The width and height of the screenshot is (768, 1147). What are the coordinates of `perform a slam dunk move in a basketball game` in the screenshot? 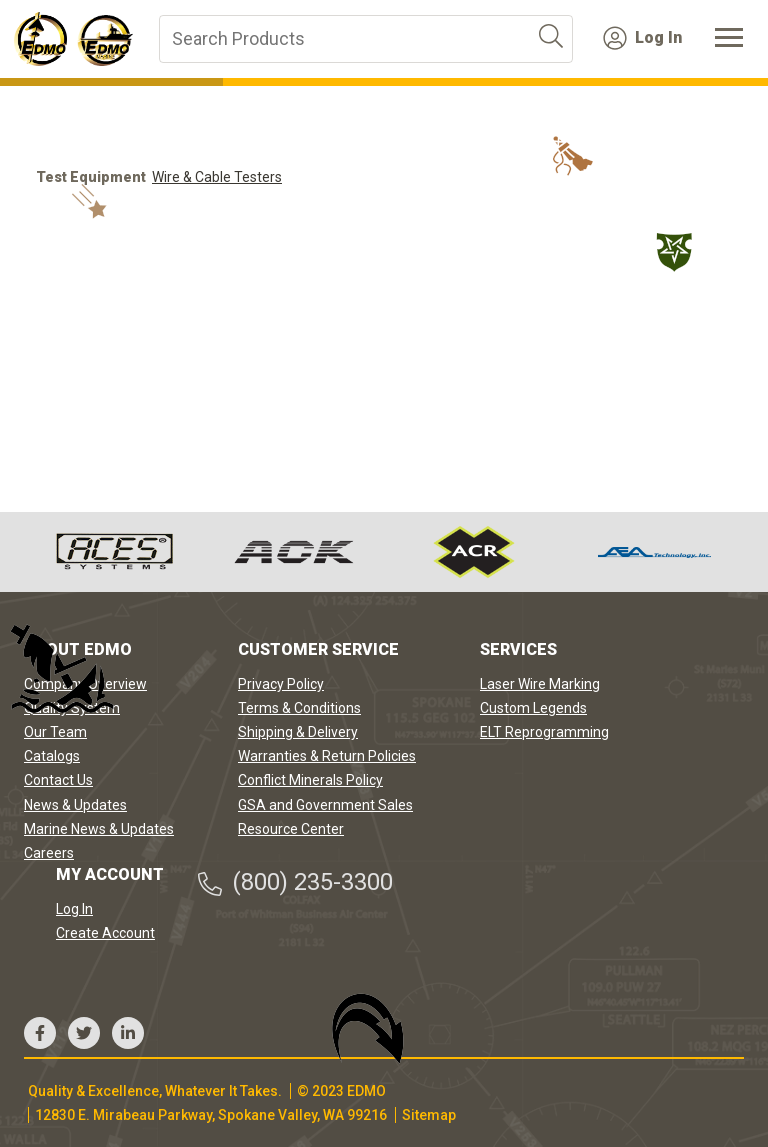 It's located at (367, 1029).